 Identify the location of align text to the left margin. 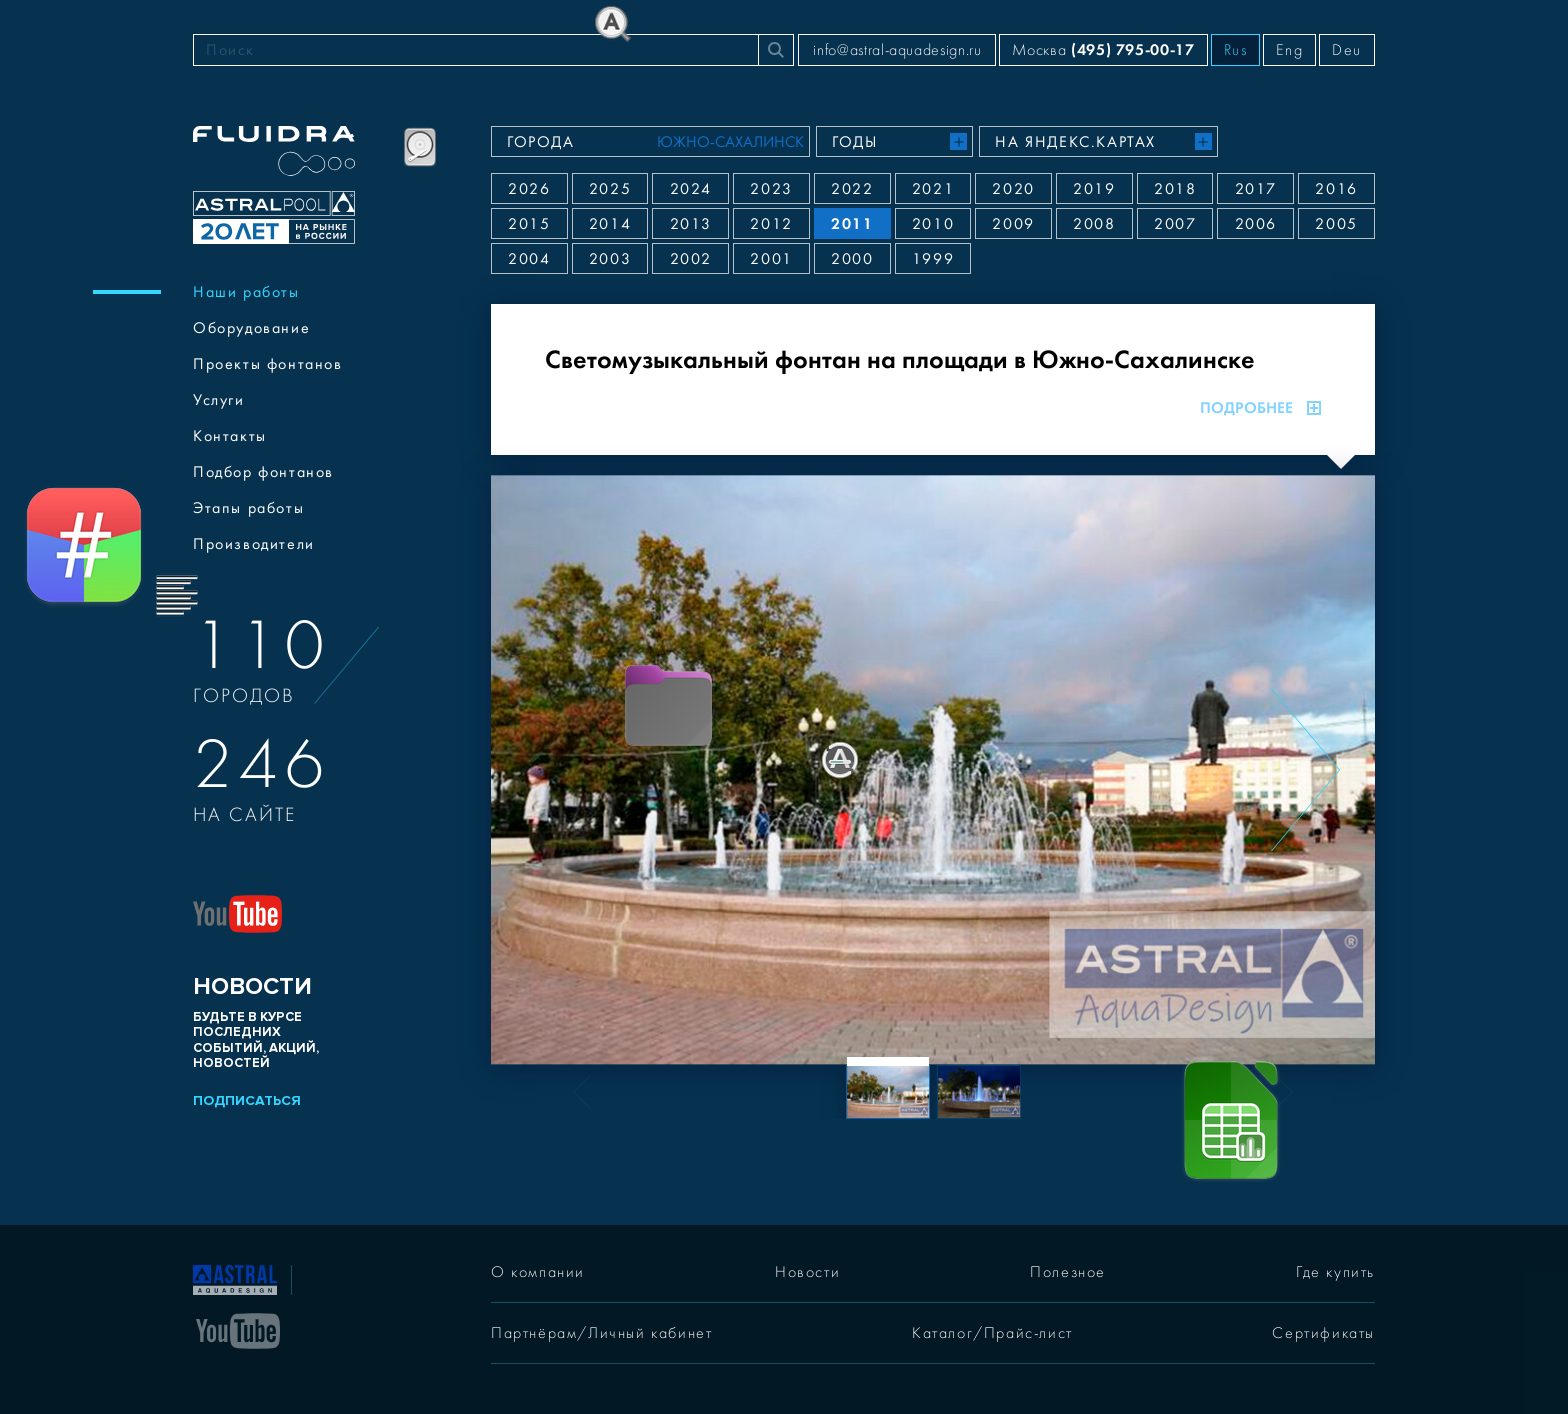
(177, 595).